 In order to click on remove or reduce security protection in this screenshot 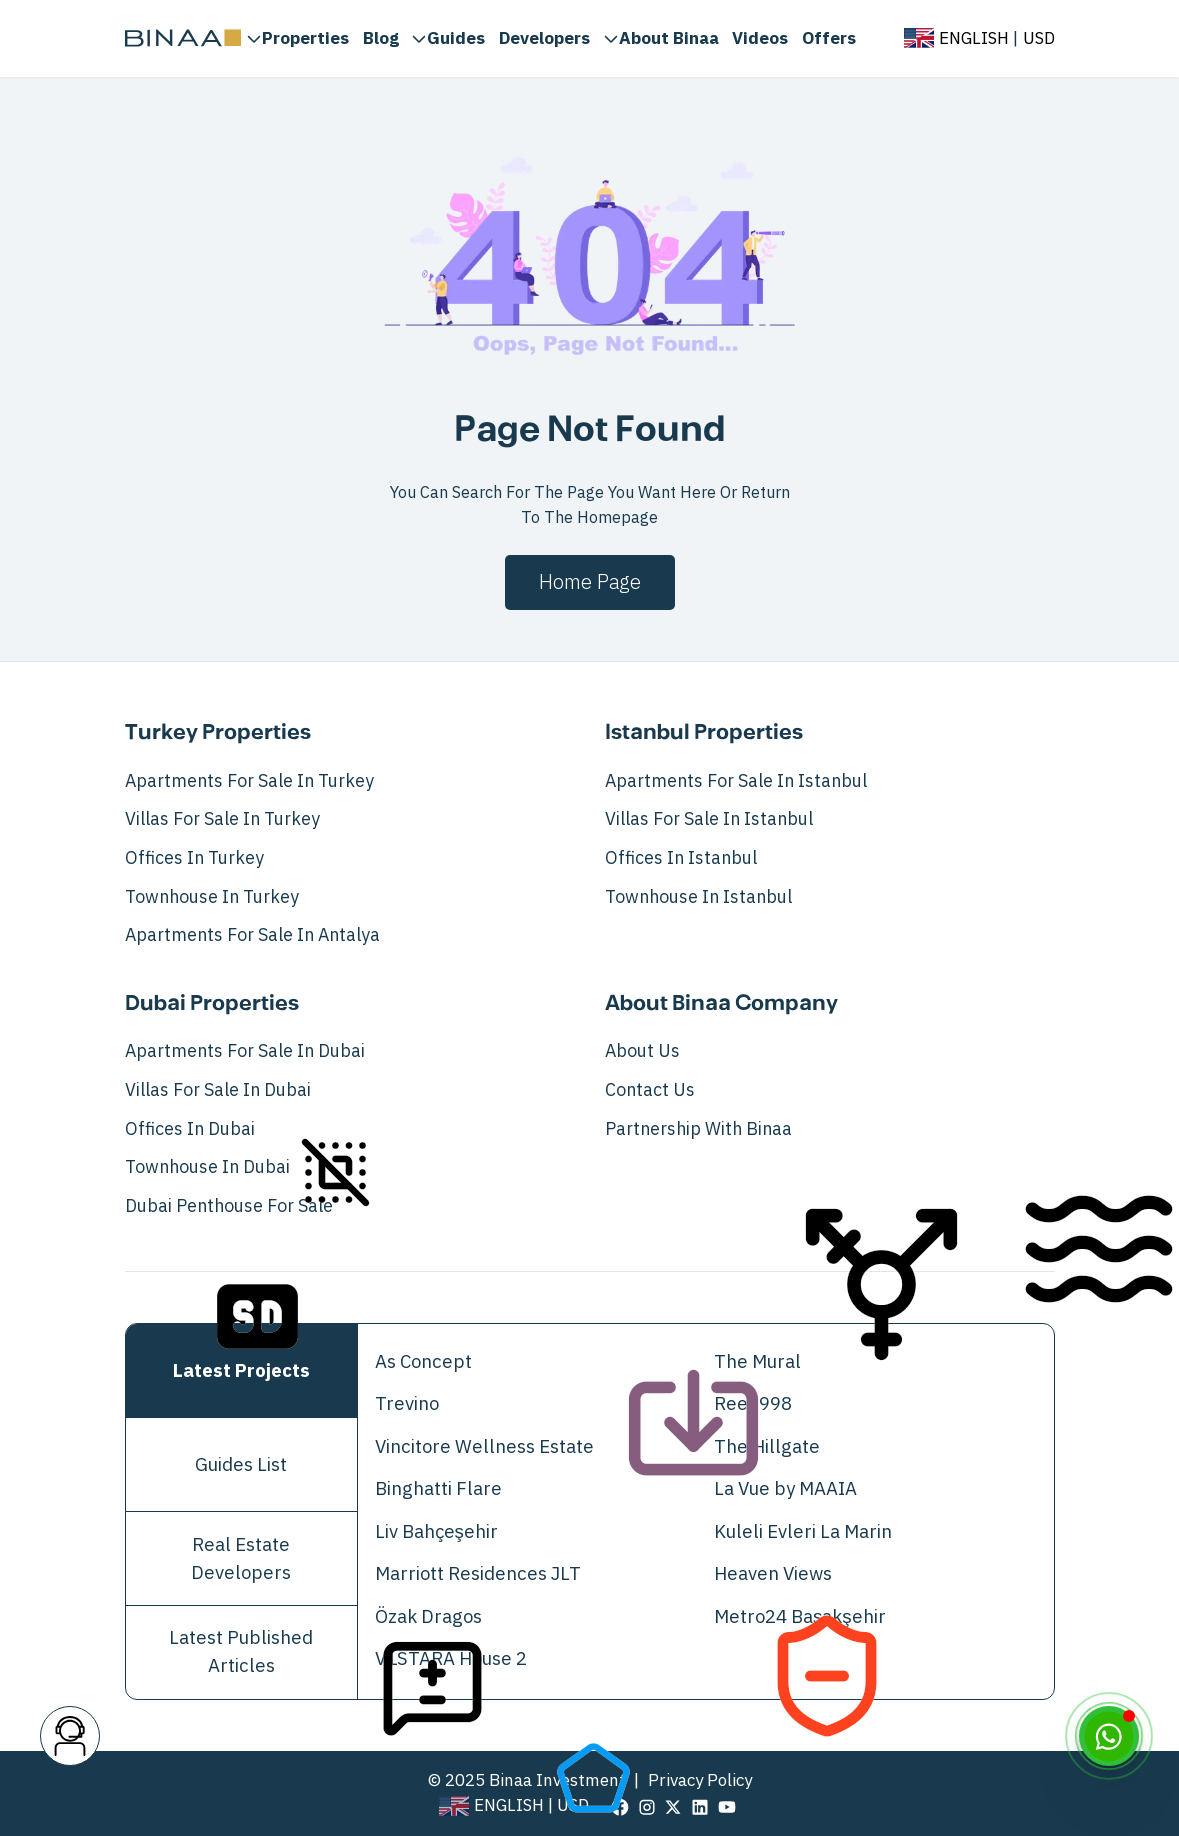, I will do `click(827, 1676)`.